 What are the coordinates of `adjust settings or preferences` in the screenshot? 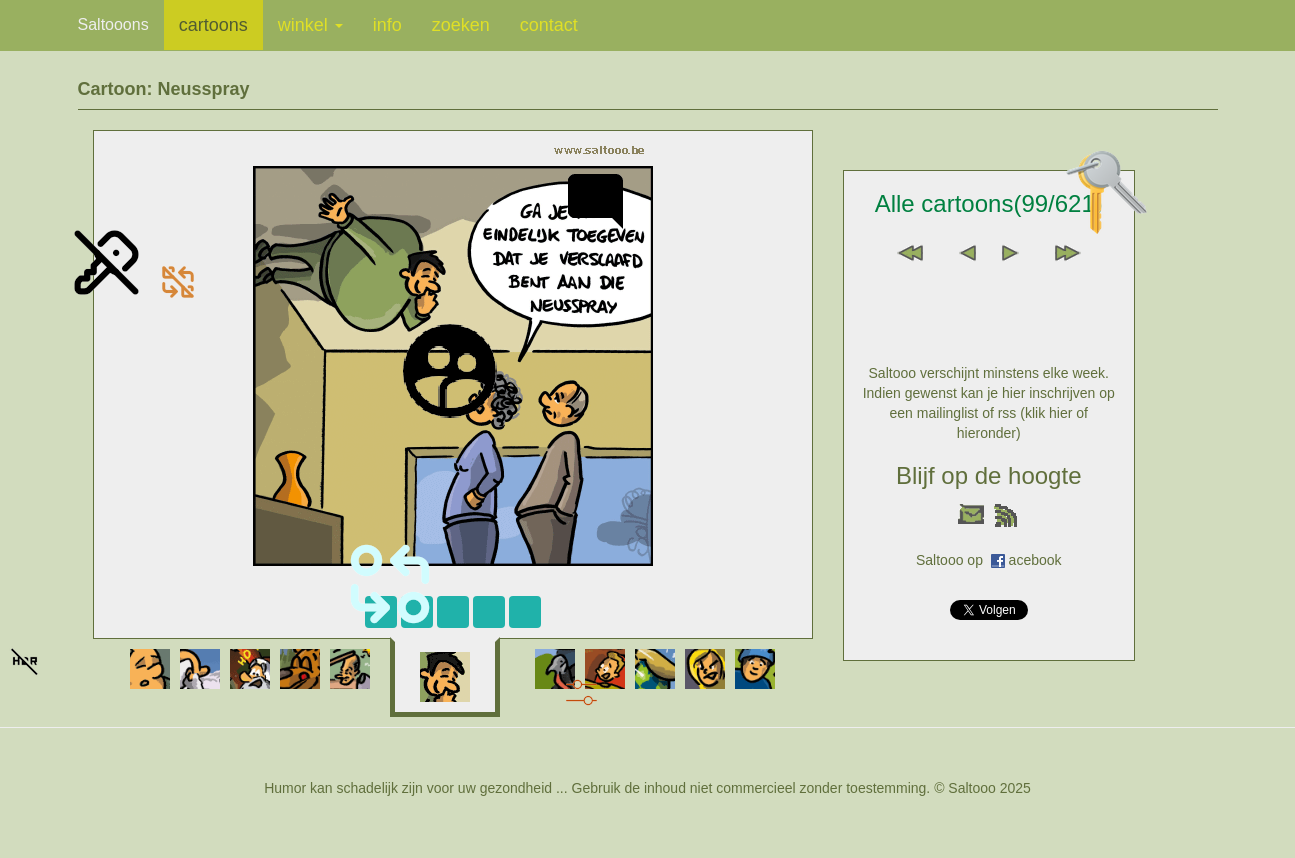 It's located at (581, 692).